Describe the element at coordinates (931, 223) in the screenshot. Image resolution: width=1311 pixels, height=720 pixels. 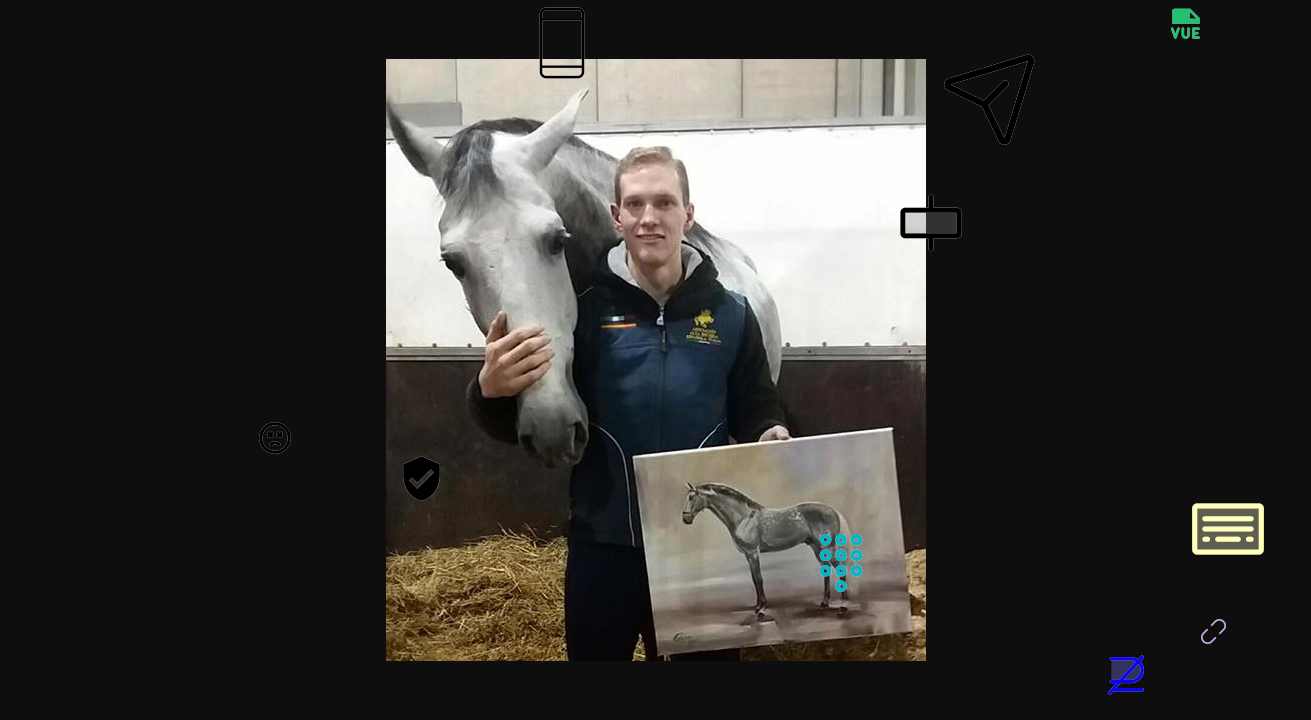
I see `center align object horizontally` at that location.